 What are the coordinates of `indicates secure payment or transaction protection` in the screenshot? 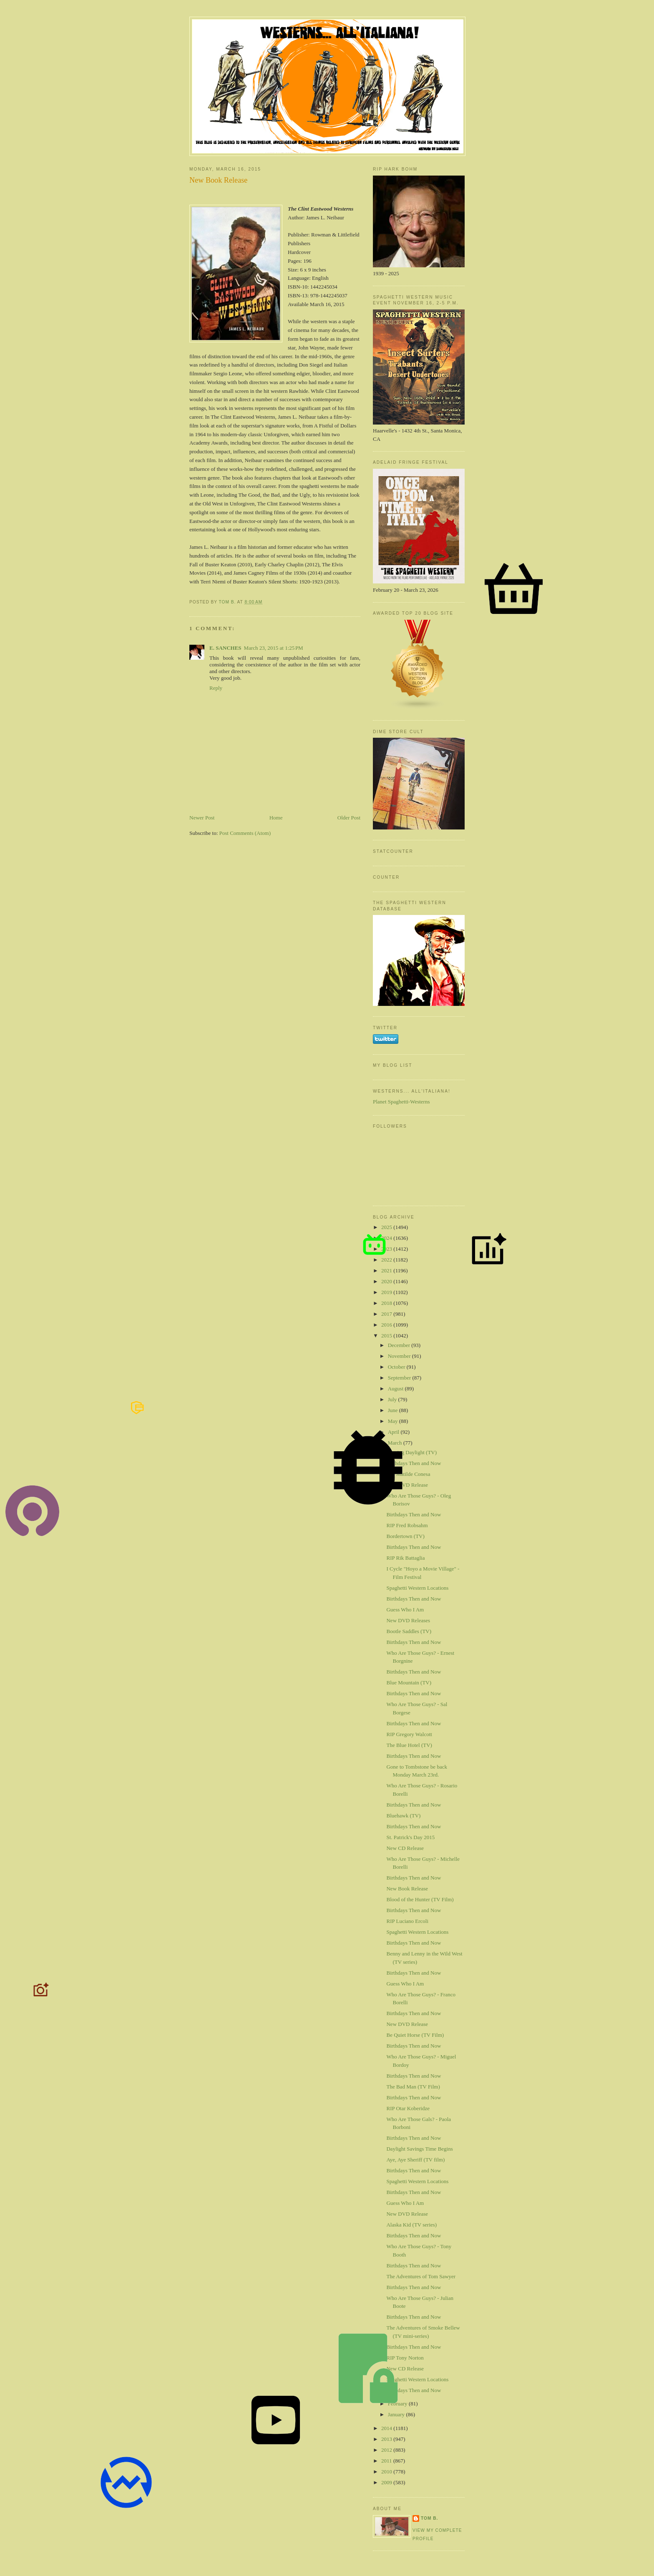 It's located at (137, 1407).